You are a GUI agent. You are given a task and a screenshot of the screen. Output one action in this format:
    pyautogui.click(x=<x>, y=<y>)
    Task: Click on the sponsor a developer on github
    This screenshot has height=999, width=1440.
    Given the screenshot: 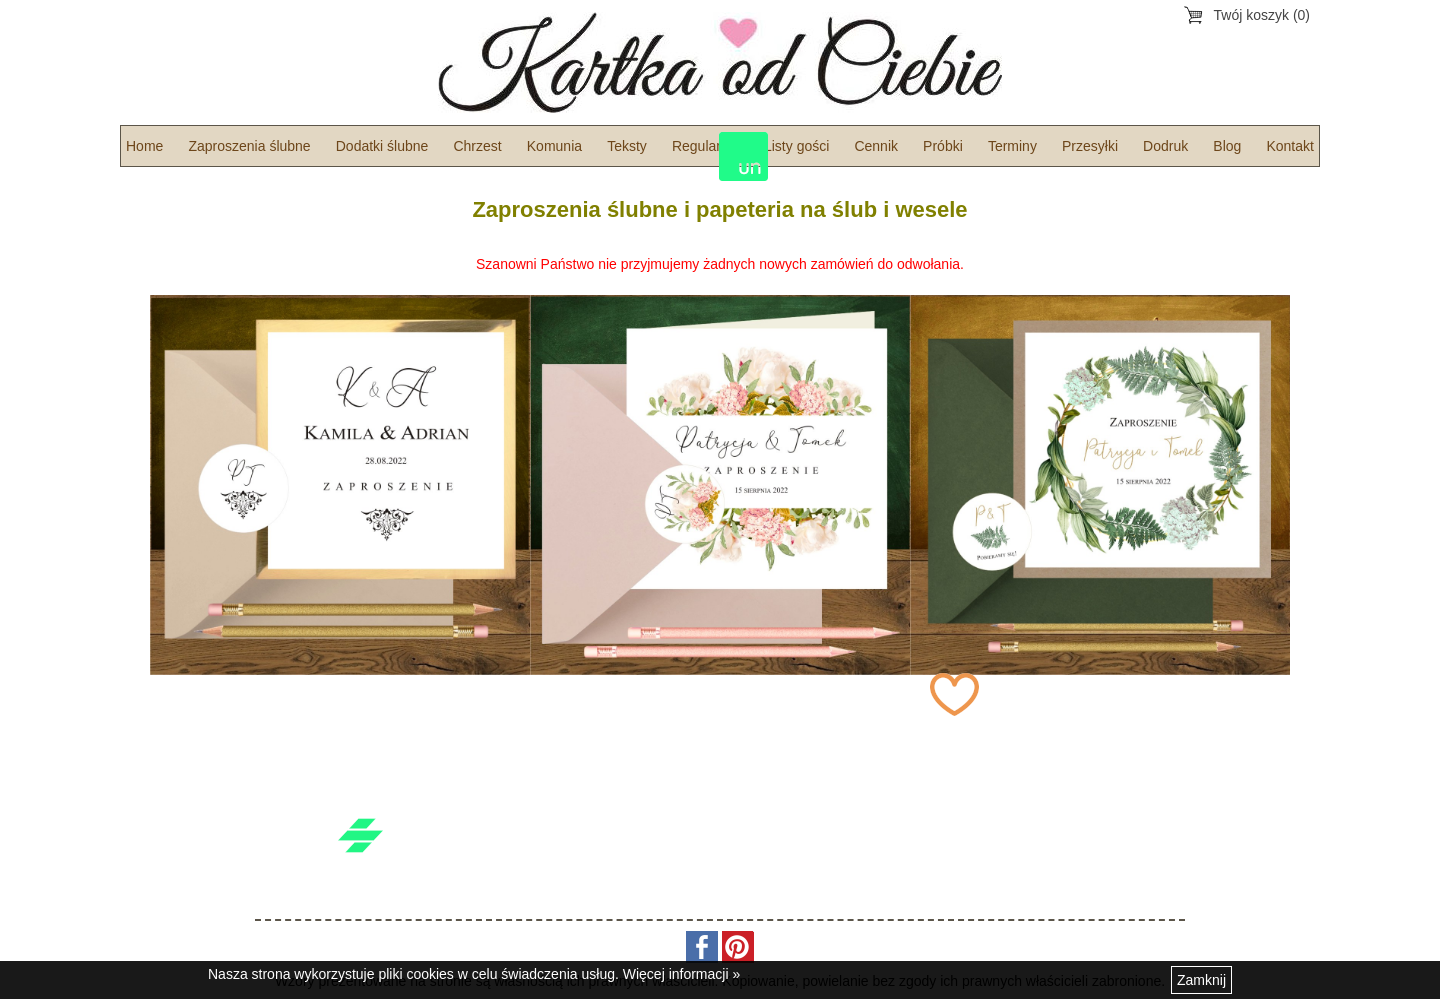 What is the action you would take?
    pyautogui.click(x=954, y=694)
    